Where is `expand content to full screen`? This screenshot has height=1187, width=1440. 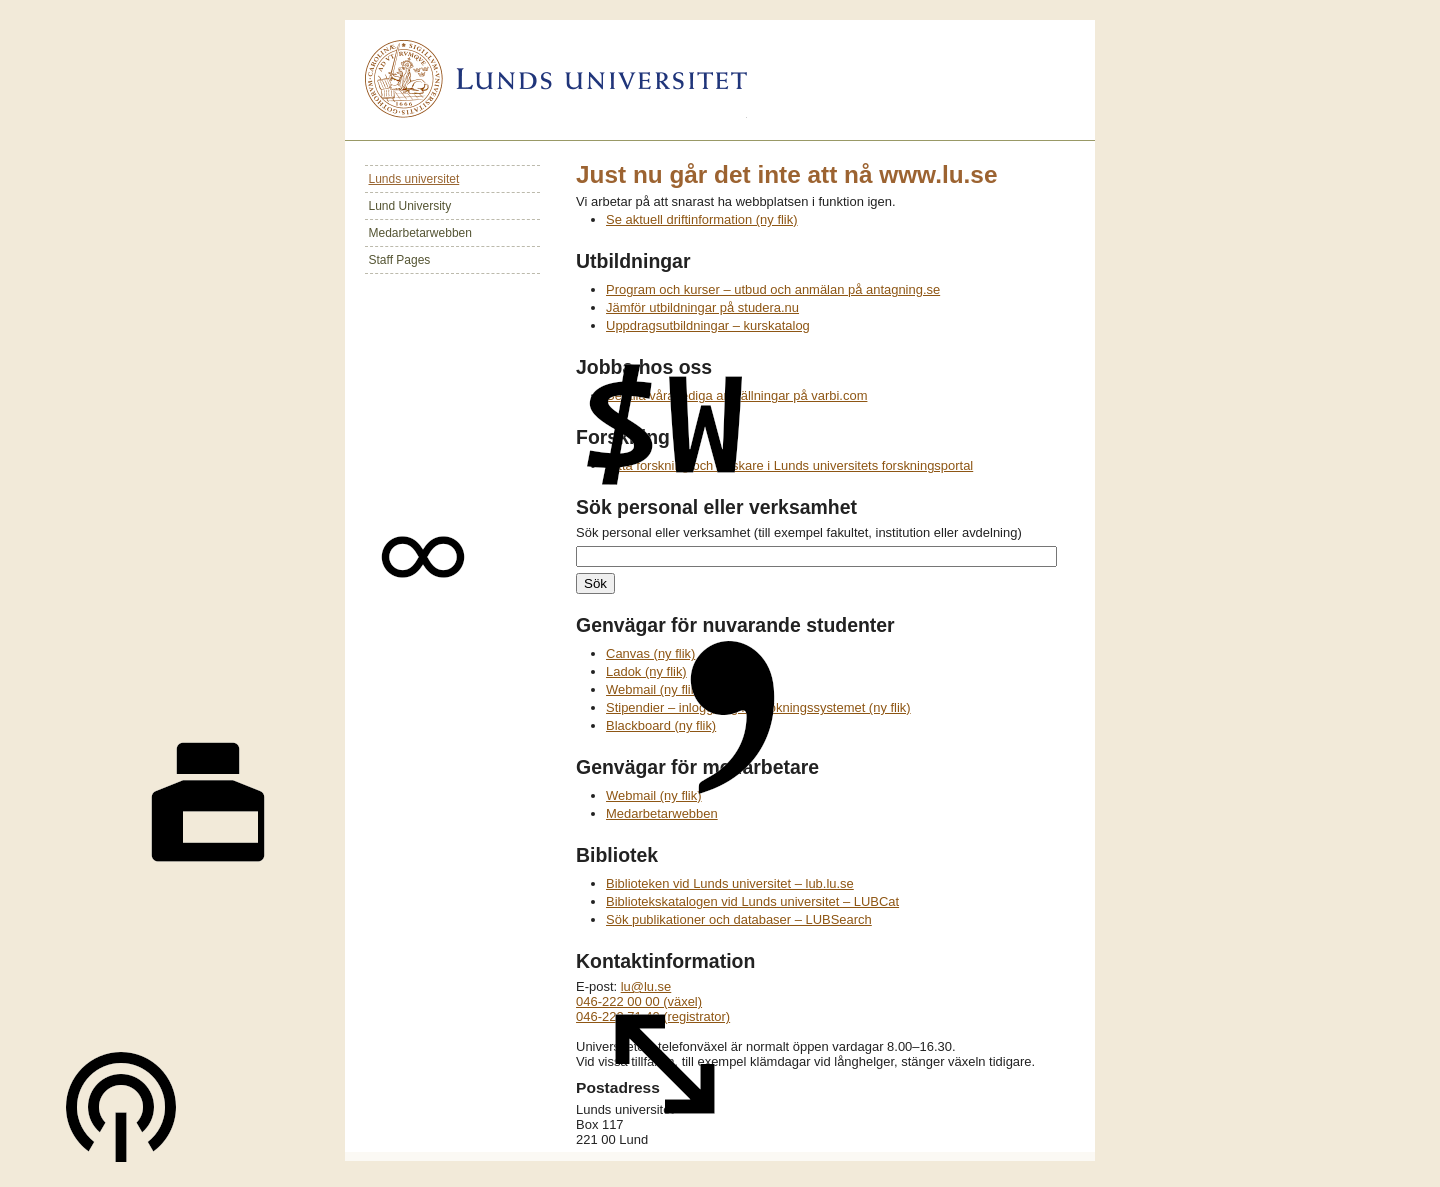
expand content to full screen is located at coordinates (665, 1064).